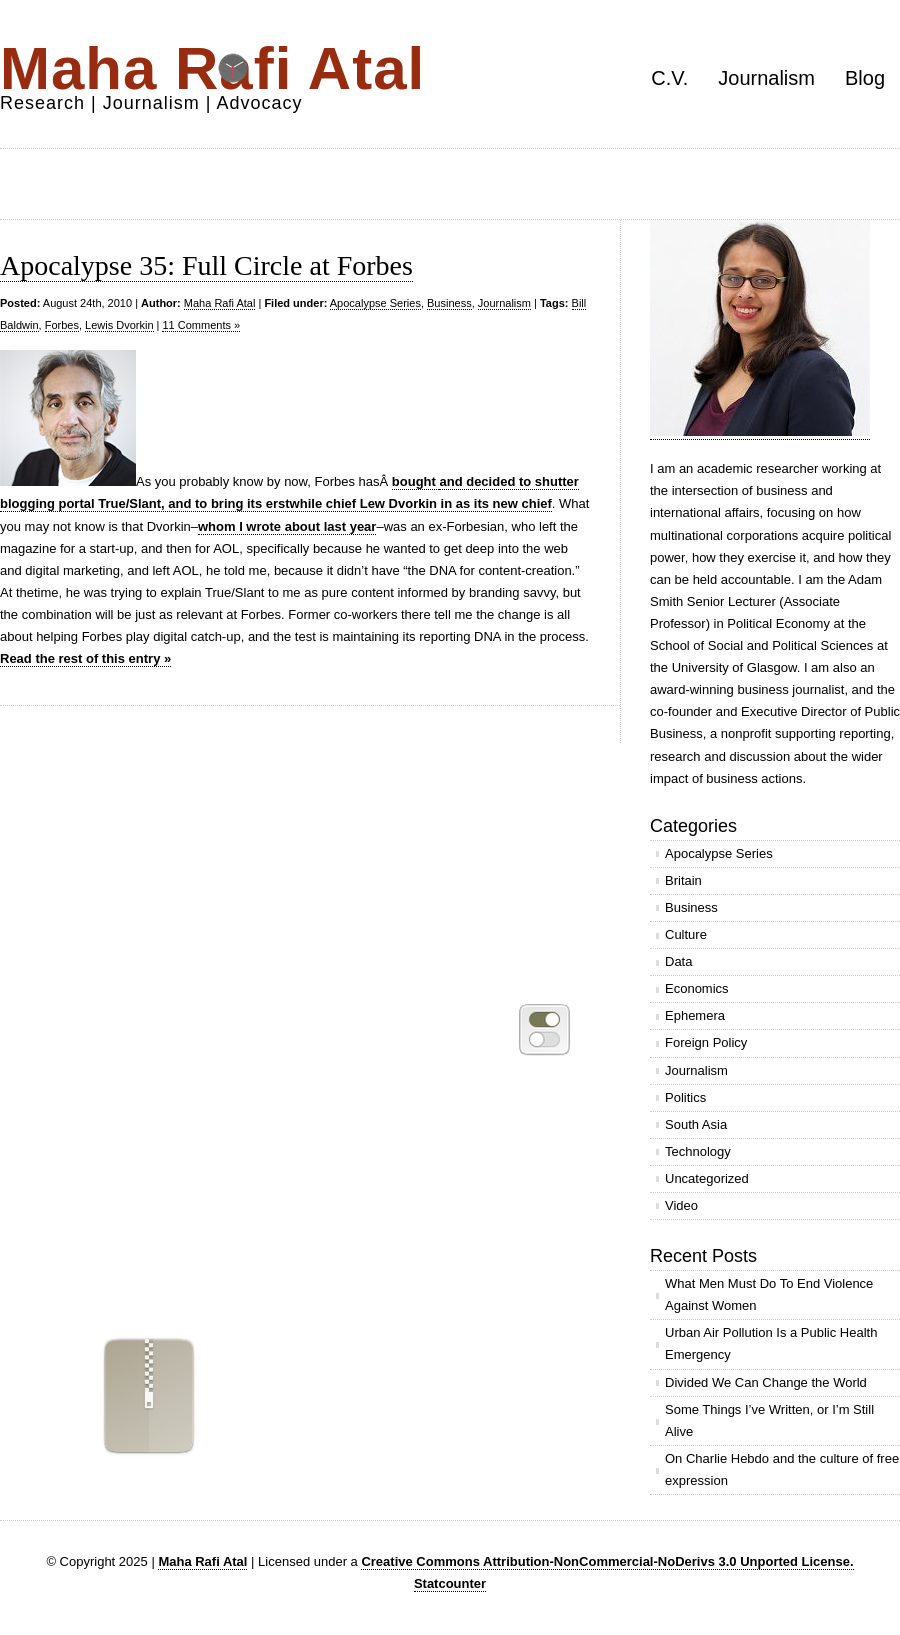 Image resolution: width=900 pixels, height=1635 pixels. I want to click on open the clocks application, so click(233, 68).